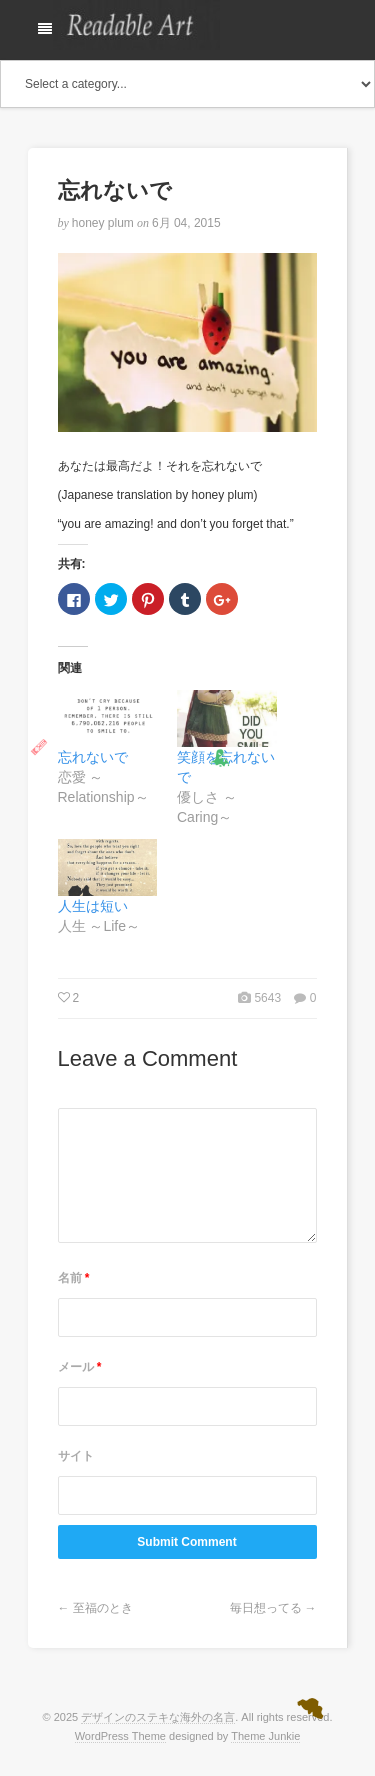 This screenshot has height=1776, width=375. What do you see at coordinates (220, 758) in the screenshot?
I see `slime enemy or creature in a game interface` at bounding box center [220, 758].